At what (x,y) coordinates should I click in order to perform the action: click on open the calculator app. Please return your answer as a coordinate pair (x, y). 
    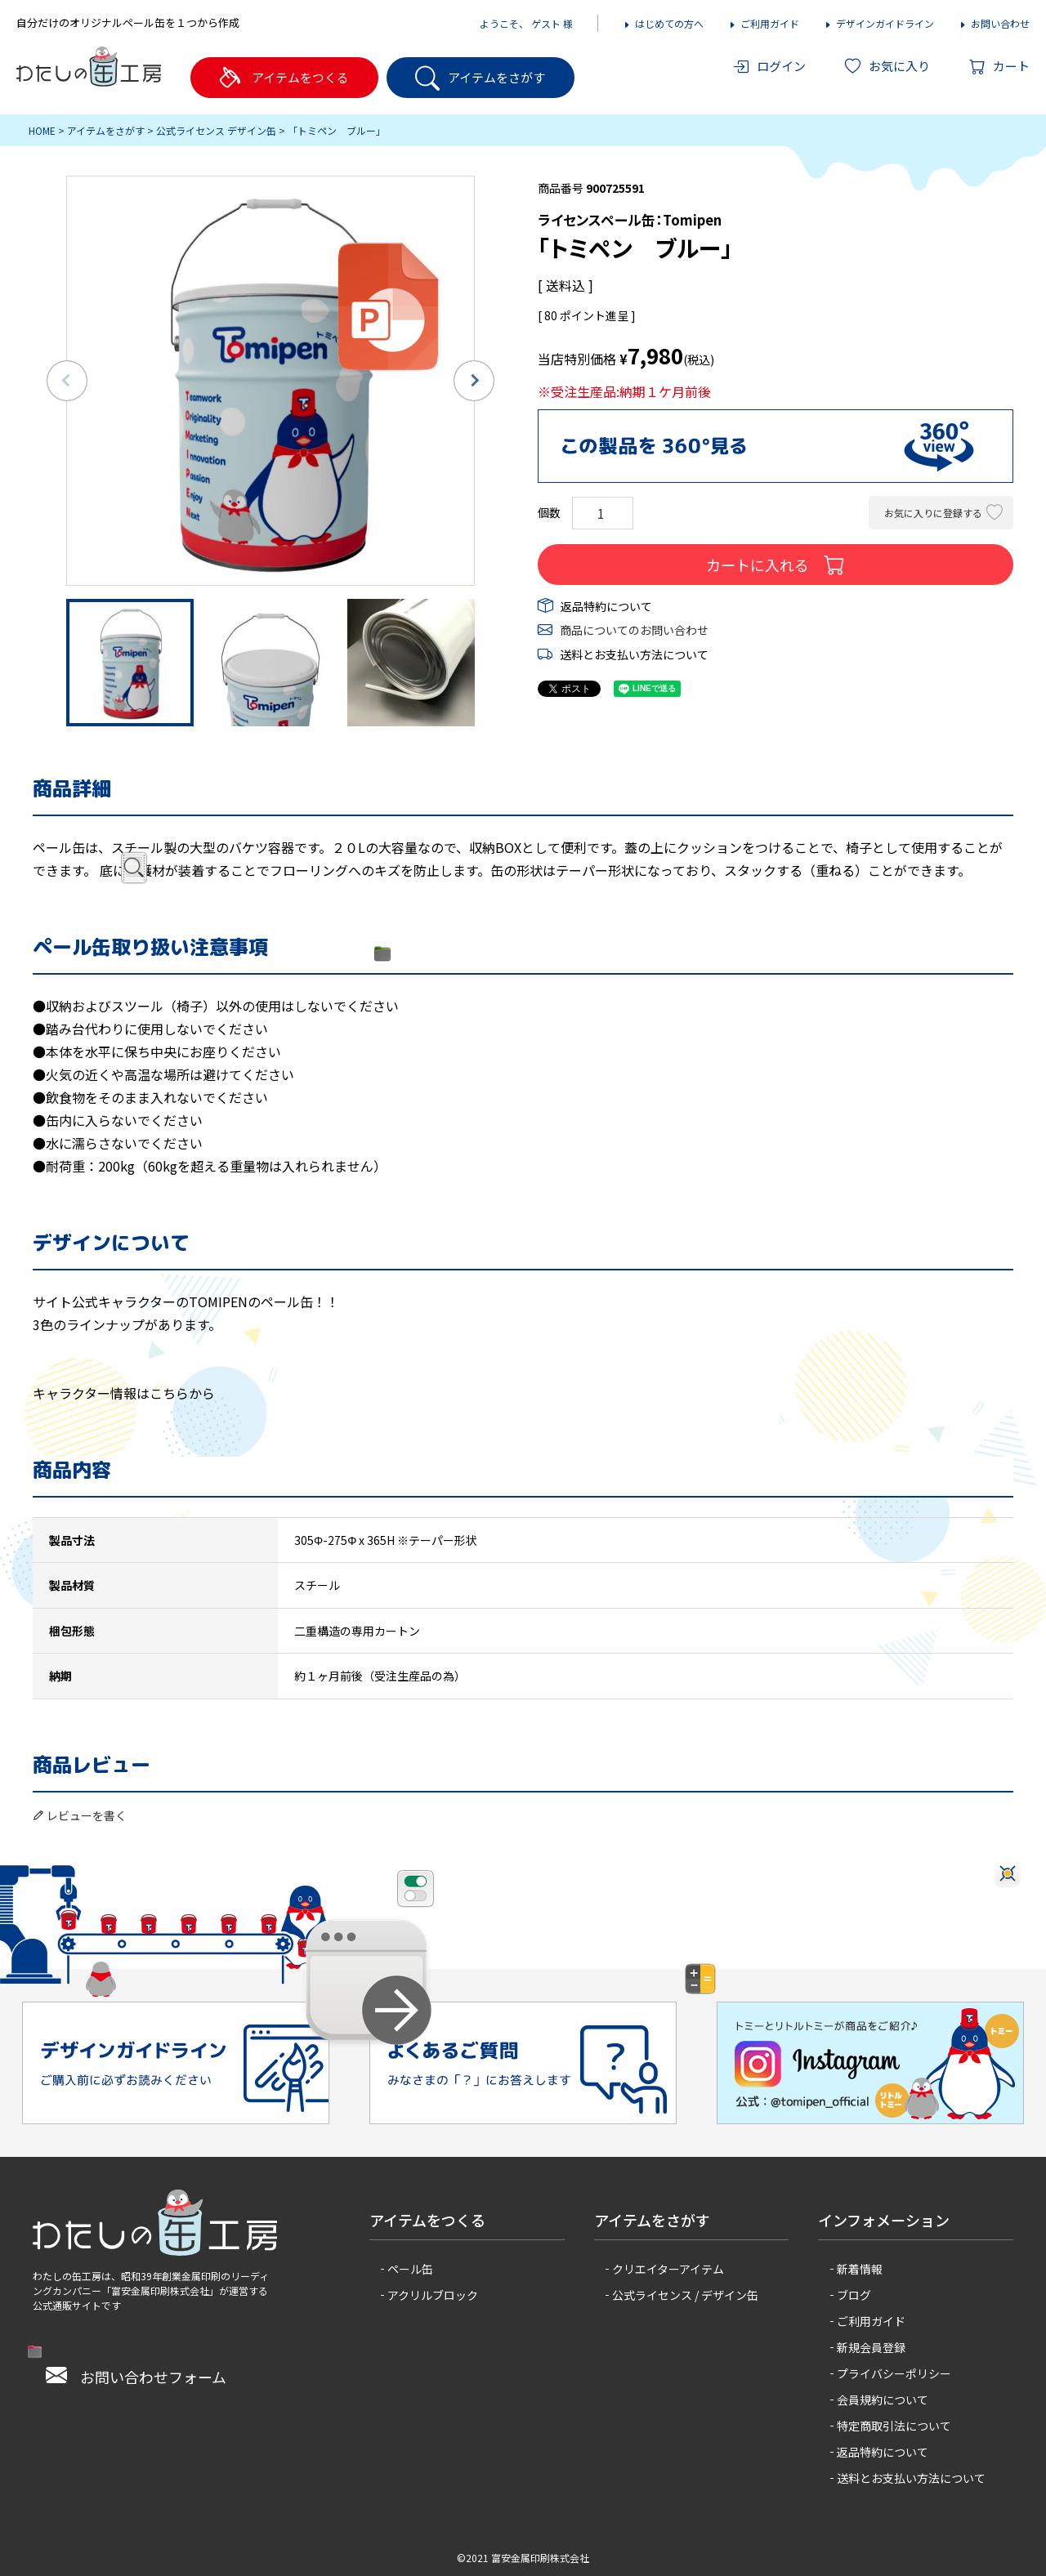
    Looking at the image, I should click on (700, 1979).